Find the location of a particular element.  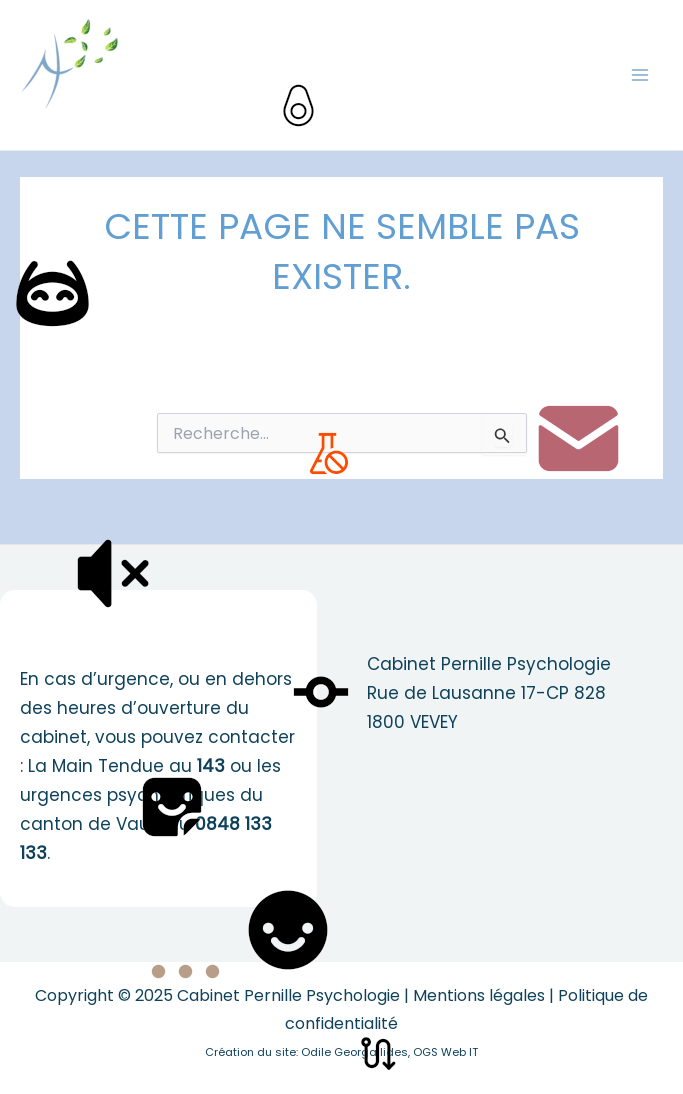

indicates an s-curve or winding path ahead is located at coordinates (377, 1053).